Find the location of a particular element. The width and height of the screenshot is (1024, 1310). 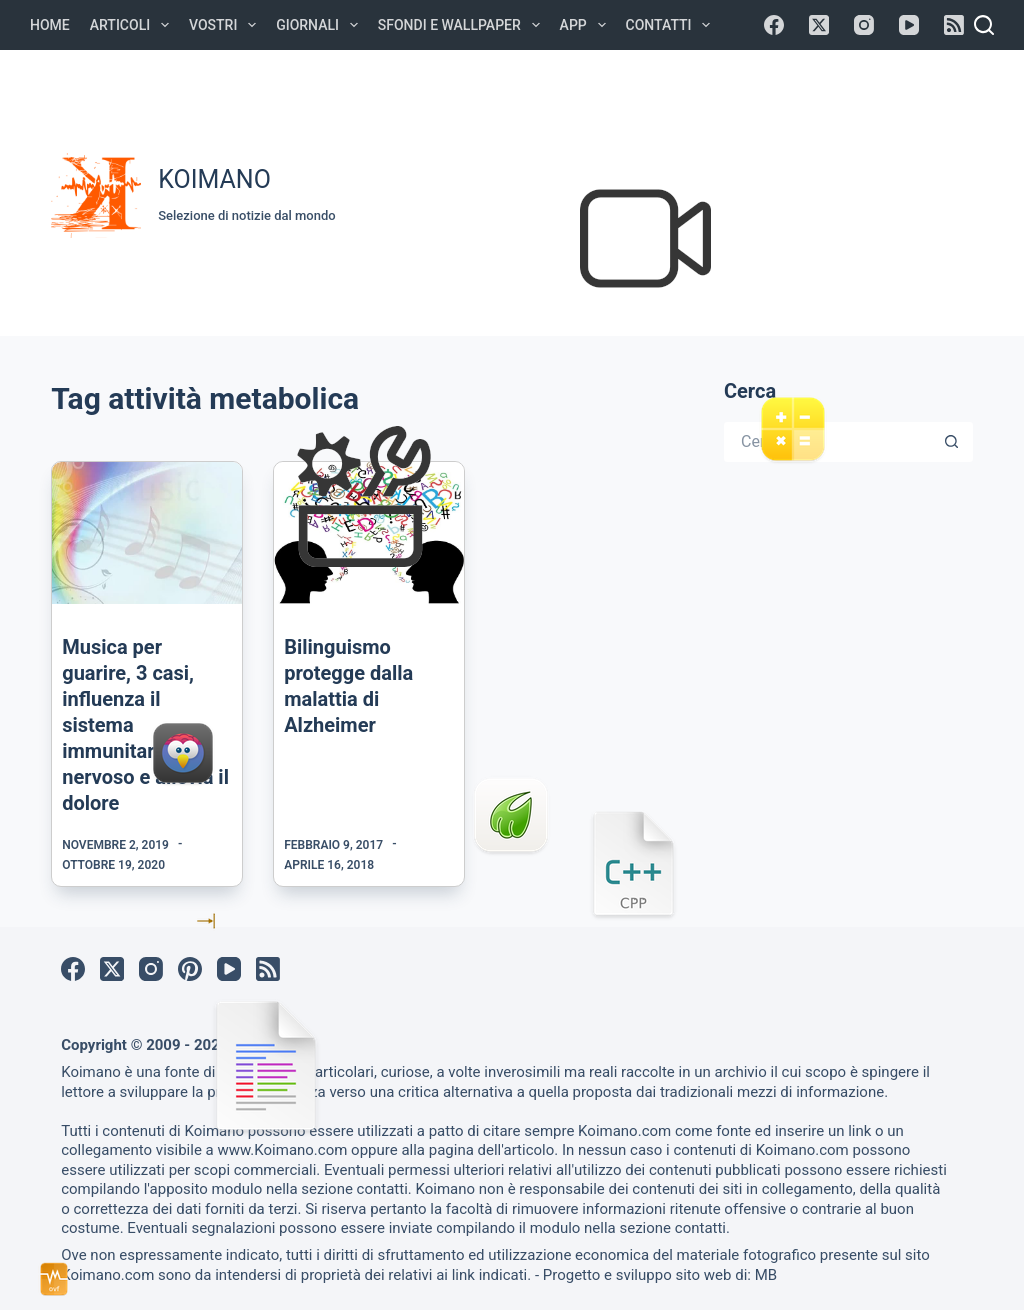

a C++ source code file is located at coordinates (633, 865).